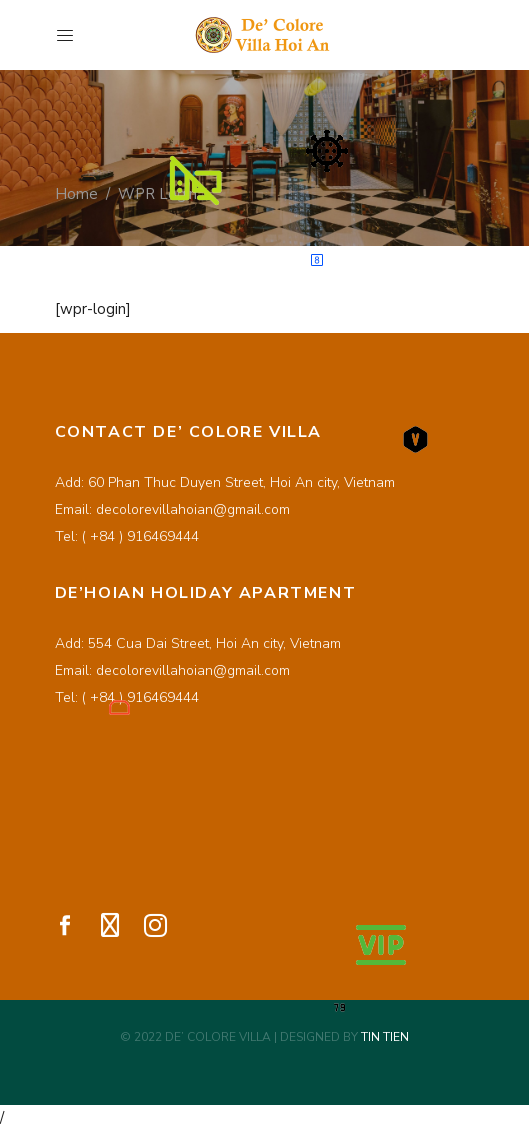 The height and width of the screenshot is (1132, 529). What do you see at coordinates (415, 439) in the screenshot?
I see `indicates version or variant selection` at bounding box center [415, 439].